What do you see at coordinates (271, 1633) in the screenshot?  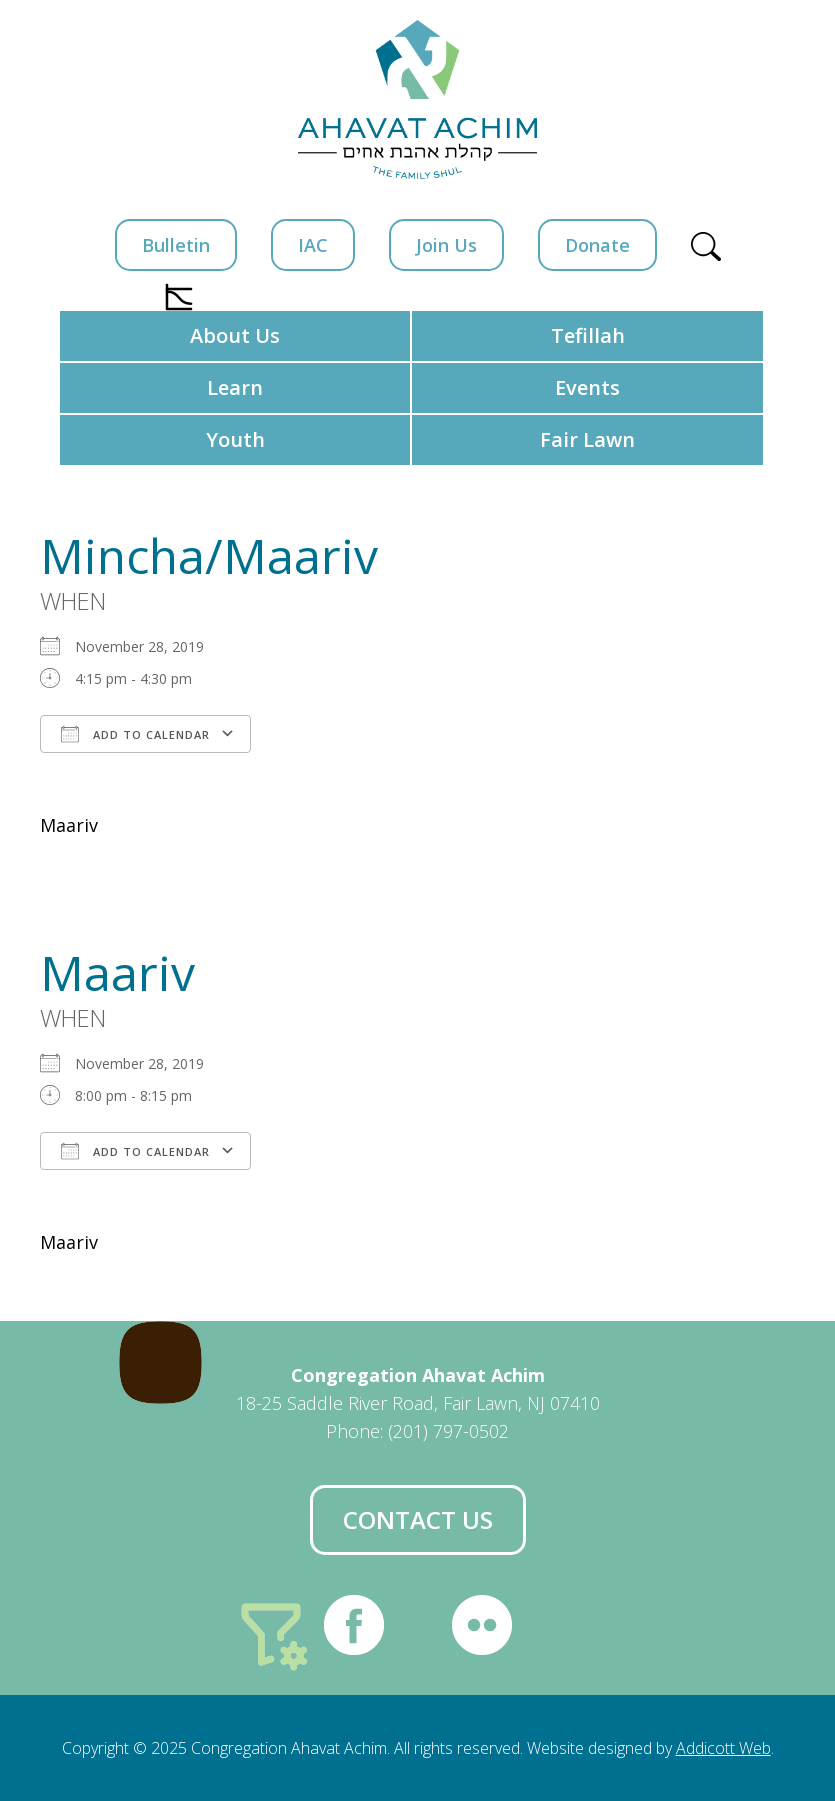 I see `configure filter settings` at bounding box center [271, 1633].